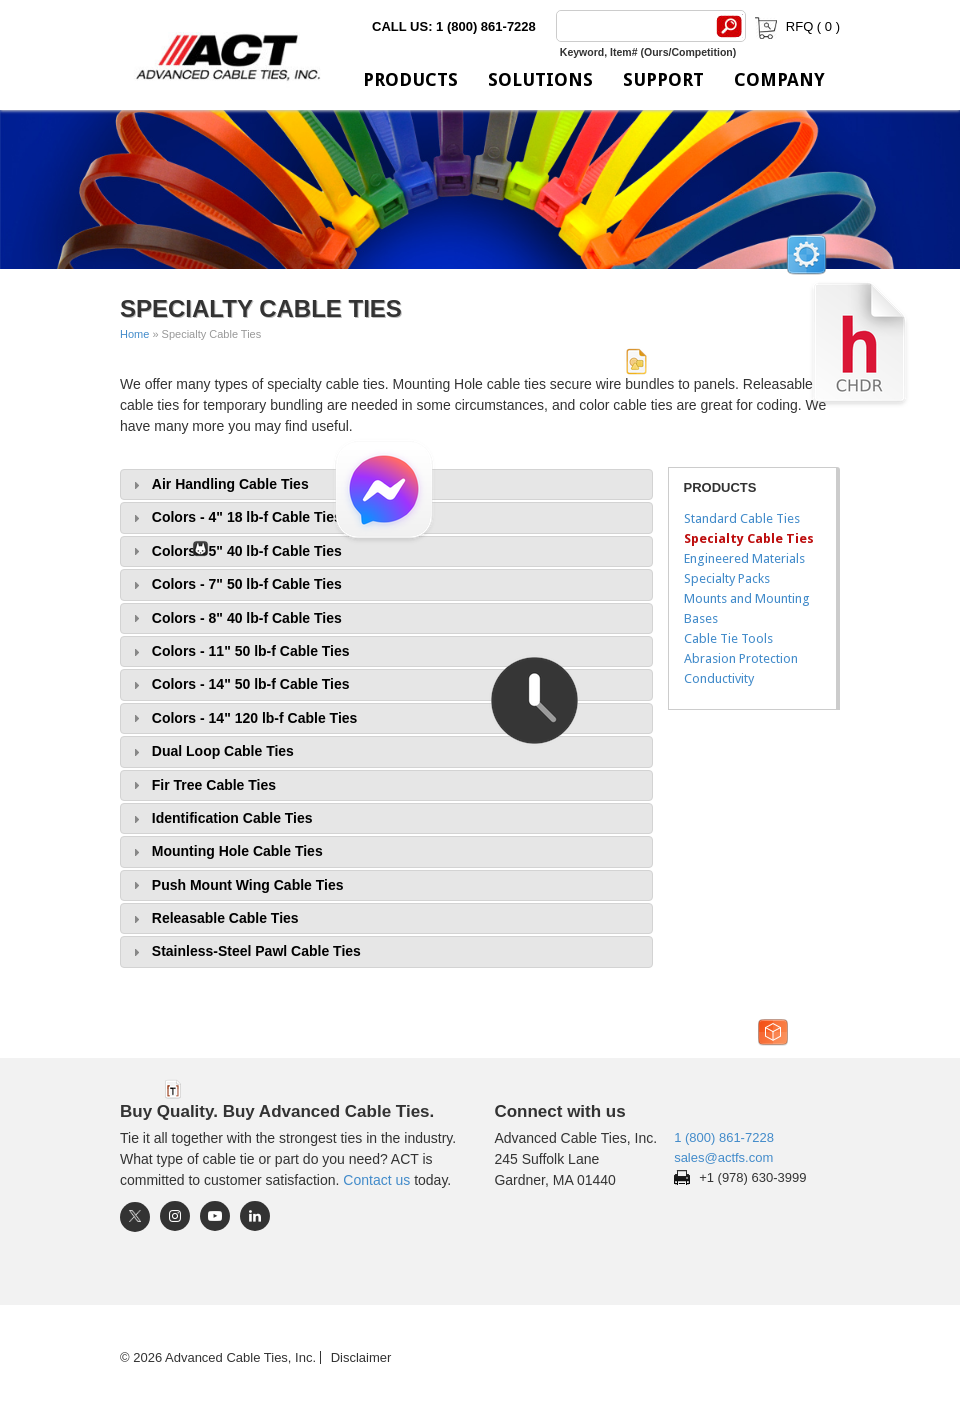 The height and width of the screenshot is (1421, 960). I want to click on a C/C++ header file (.h), so click(859, 344).